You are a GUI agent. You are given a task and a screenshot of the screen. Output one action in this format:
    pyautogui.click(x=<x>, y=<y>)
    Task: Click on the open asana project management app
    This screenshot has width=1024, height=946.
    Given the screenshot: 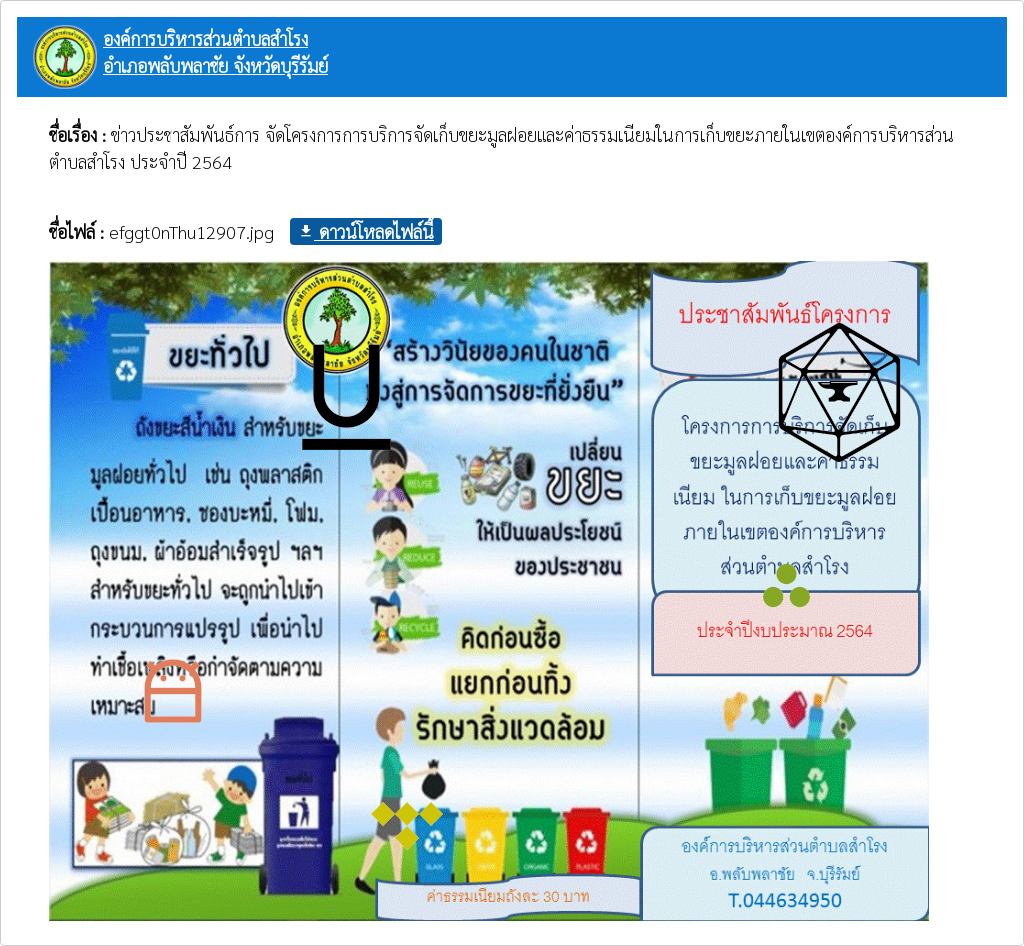 What is the action you would take?
    pyautogui.click(x=786, y=585)
    